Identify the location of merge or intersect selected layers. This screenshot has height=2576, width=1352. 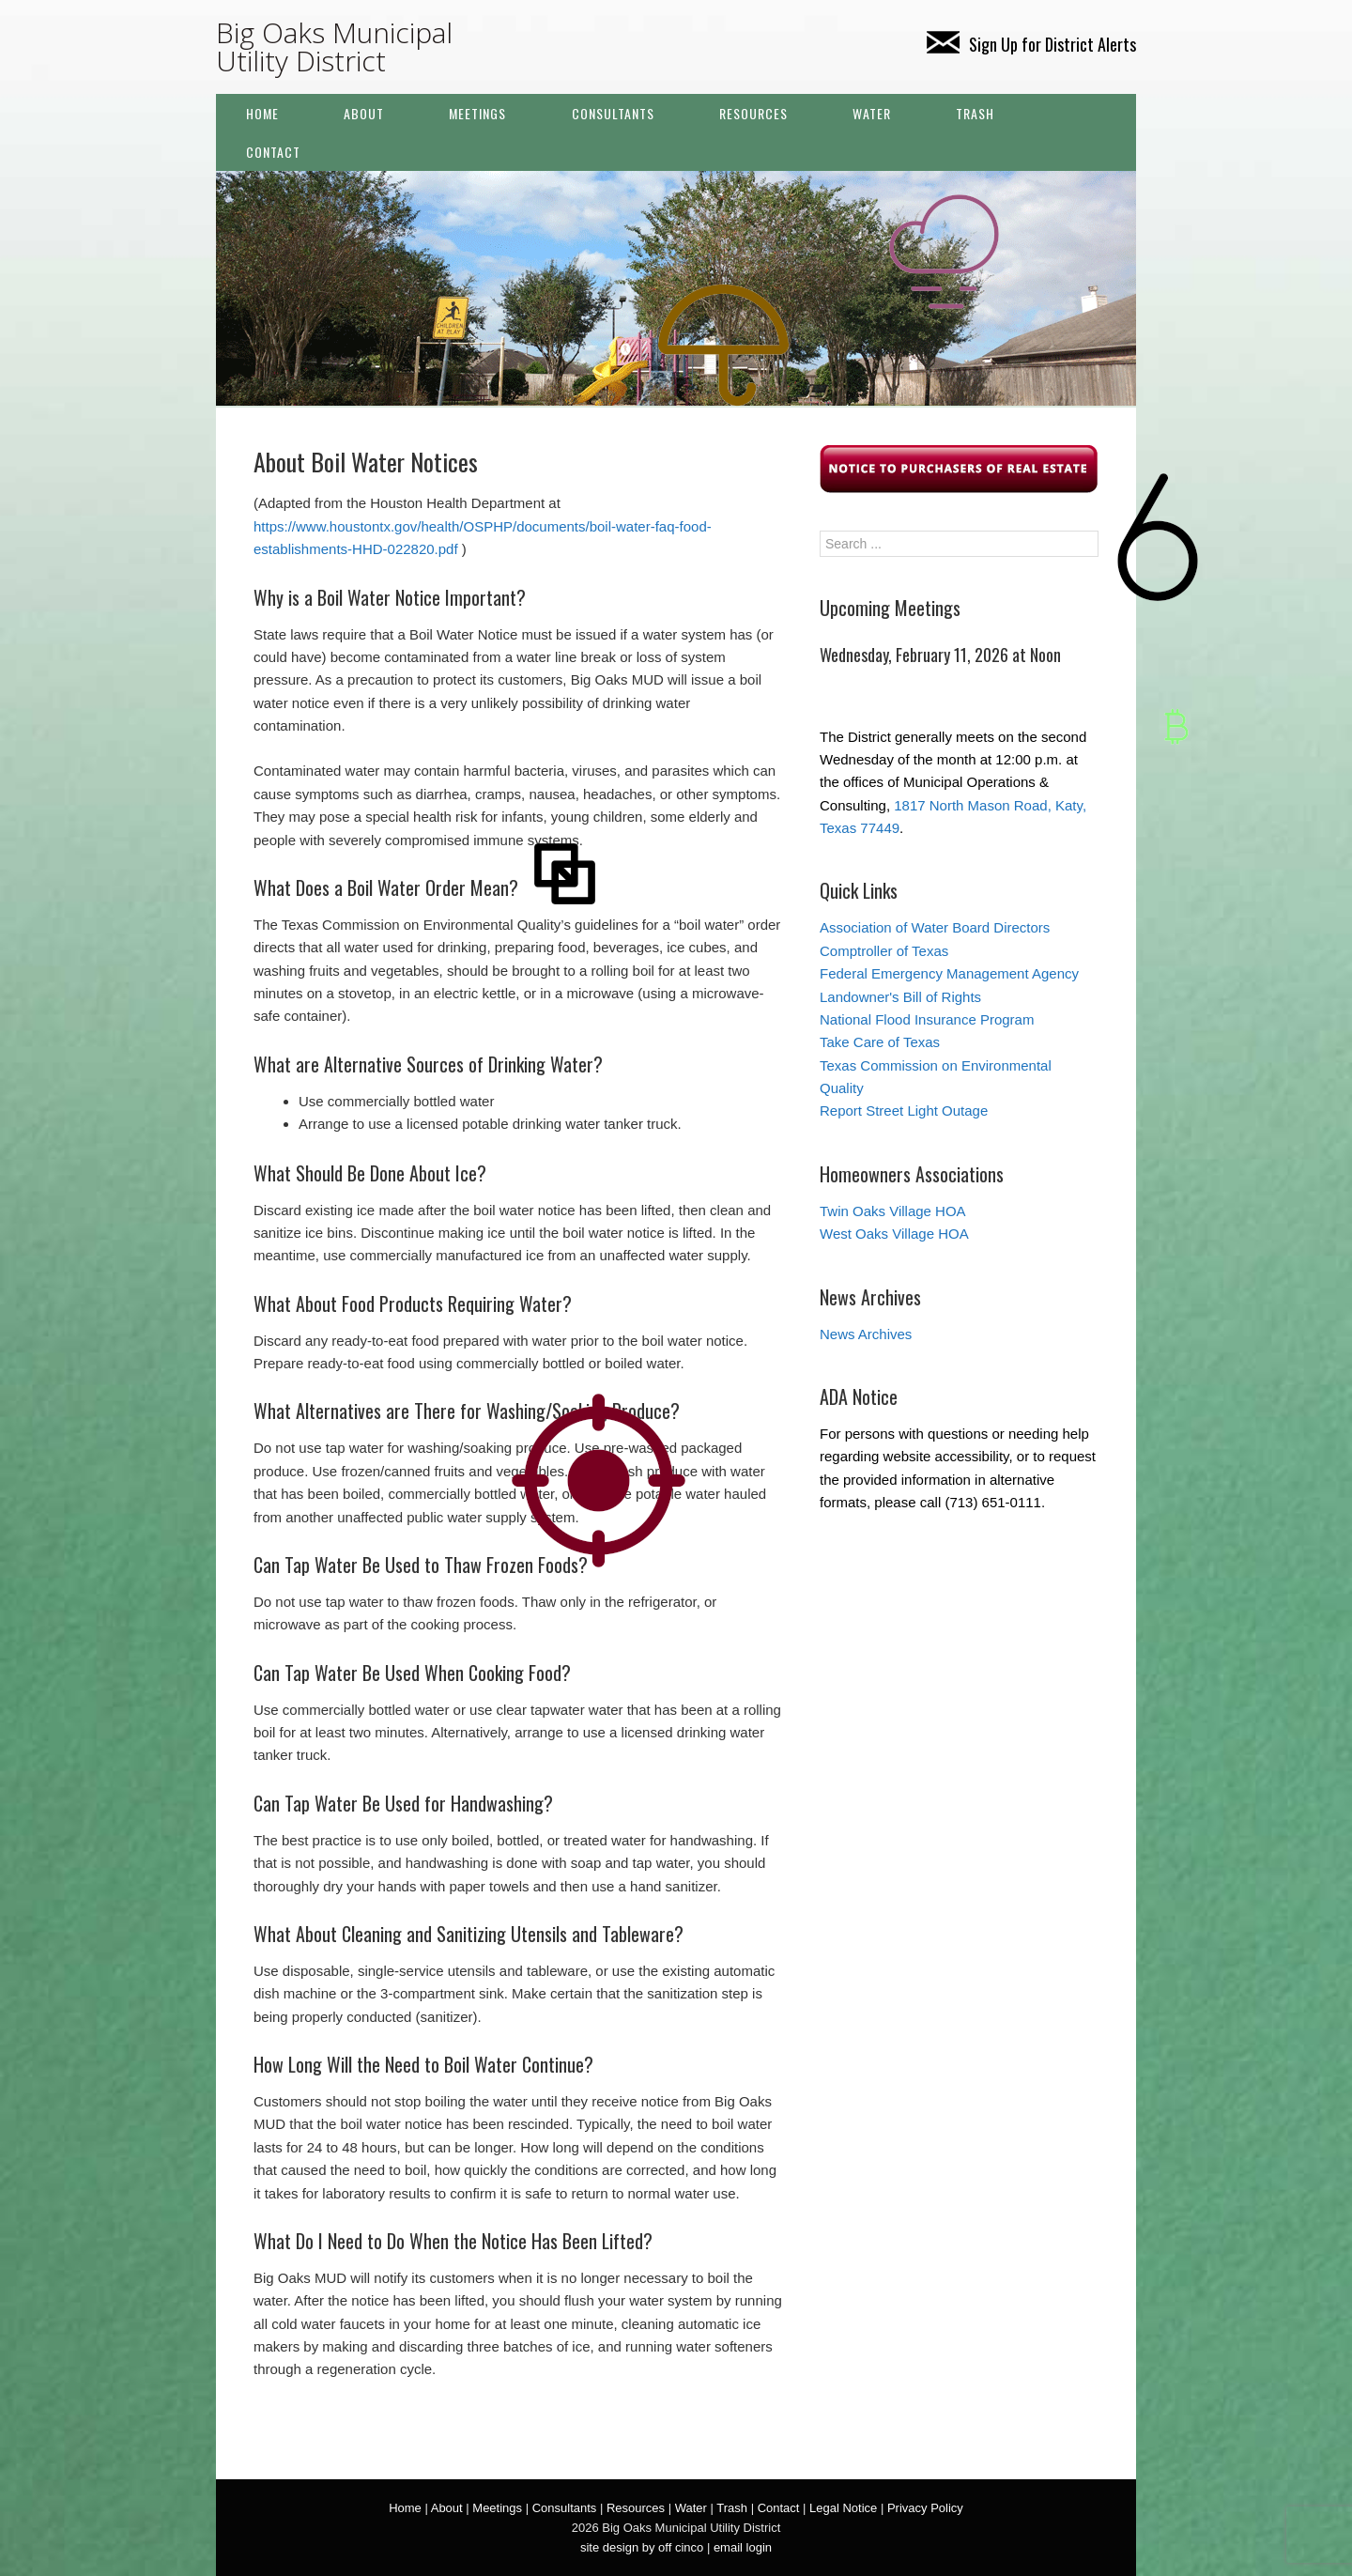
(564, 873).